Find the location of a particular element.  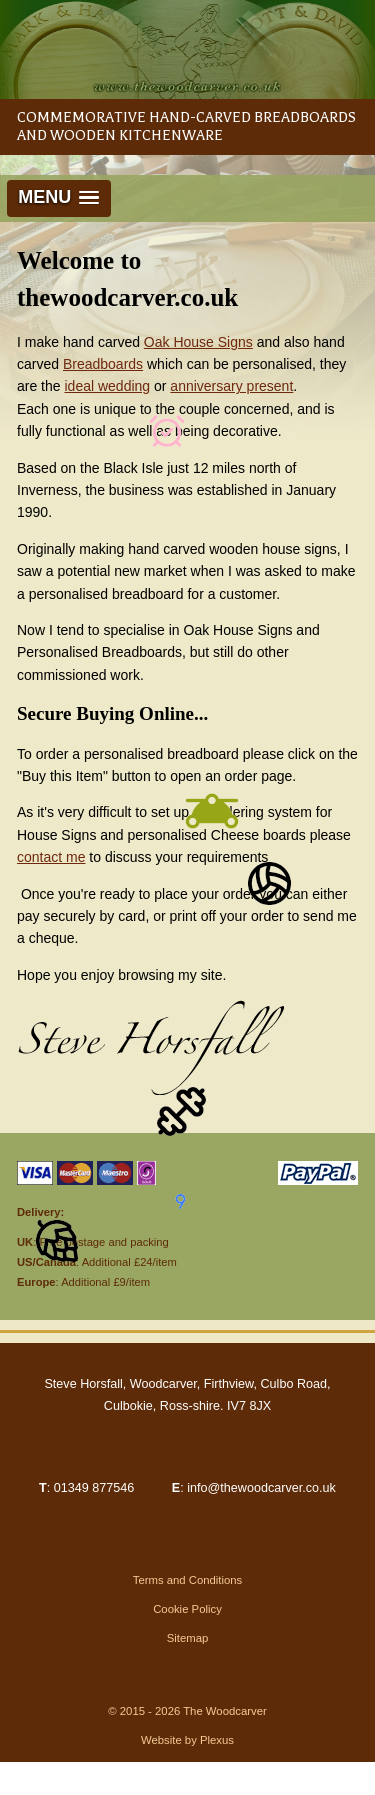

alarm set successfully is located at coordinates (167, 431).